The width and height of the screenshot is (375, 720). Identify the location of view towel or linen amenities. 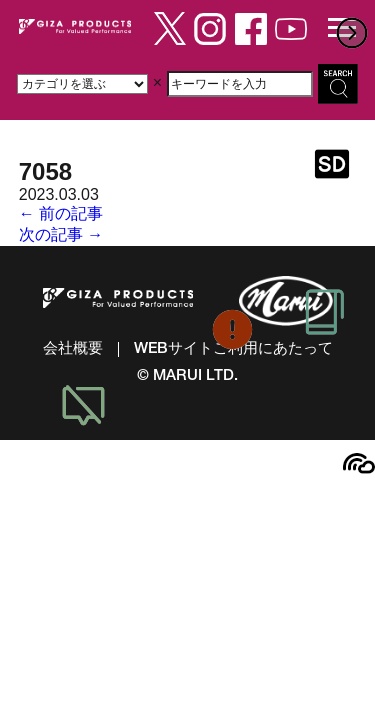
(323, 312).